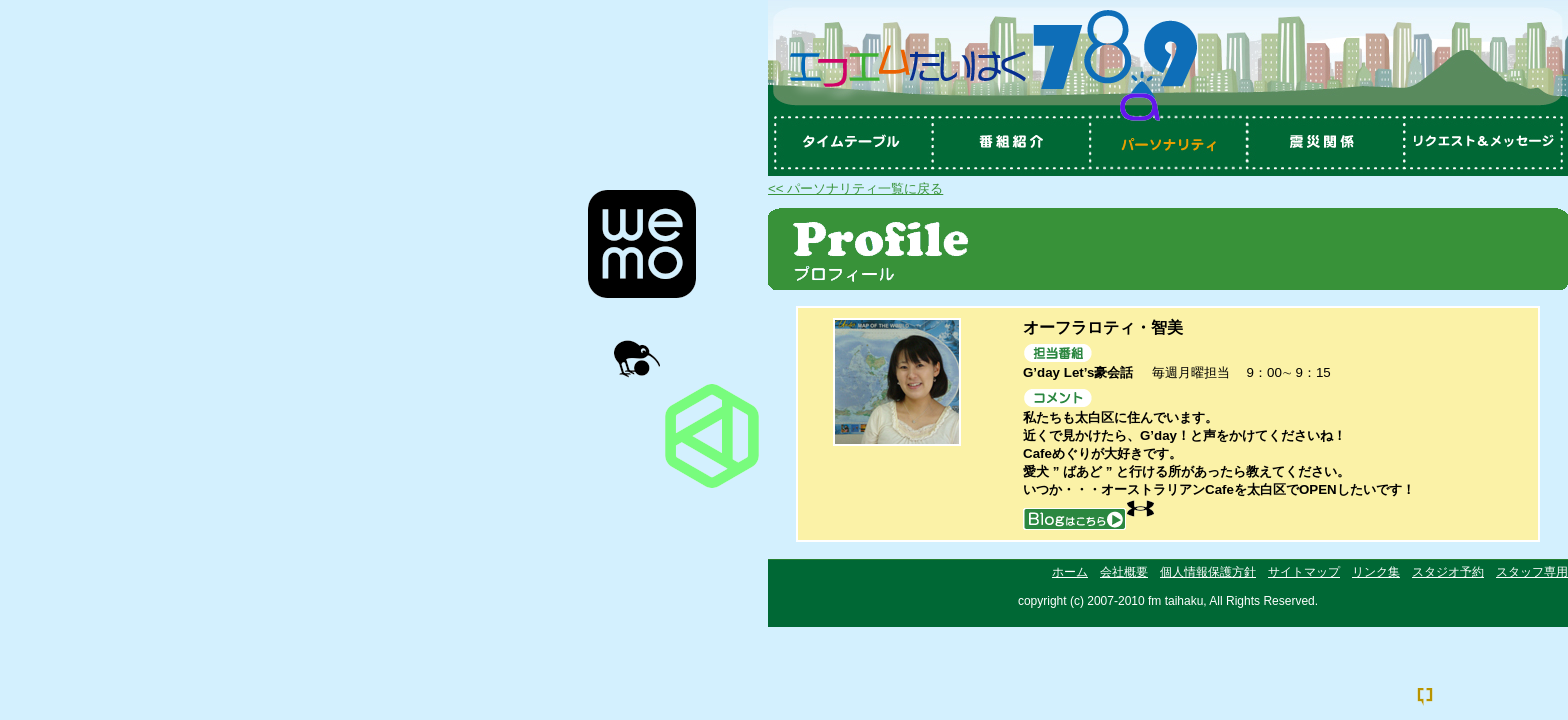 Image resolution: width=1568 pixels, height=720 pixels. What do you see at coordinates (712, 436) in the screenshot?
I see `pdm python package manager logo` at bounding box center [712, 436].